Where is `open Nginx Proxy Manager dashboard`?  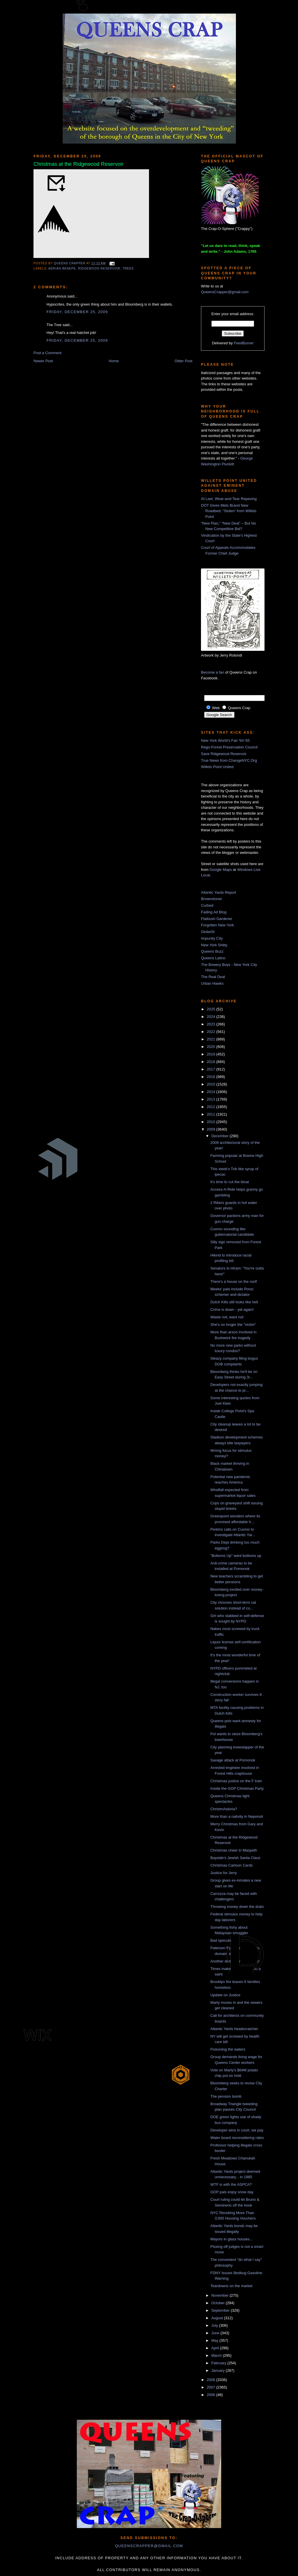
open Nginx Proxy Manager dashboard is located at coordinates (180, 2075).